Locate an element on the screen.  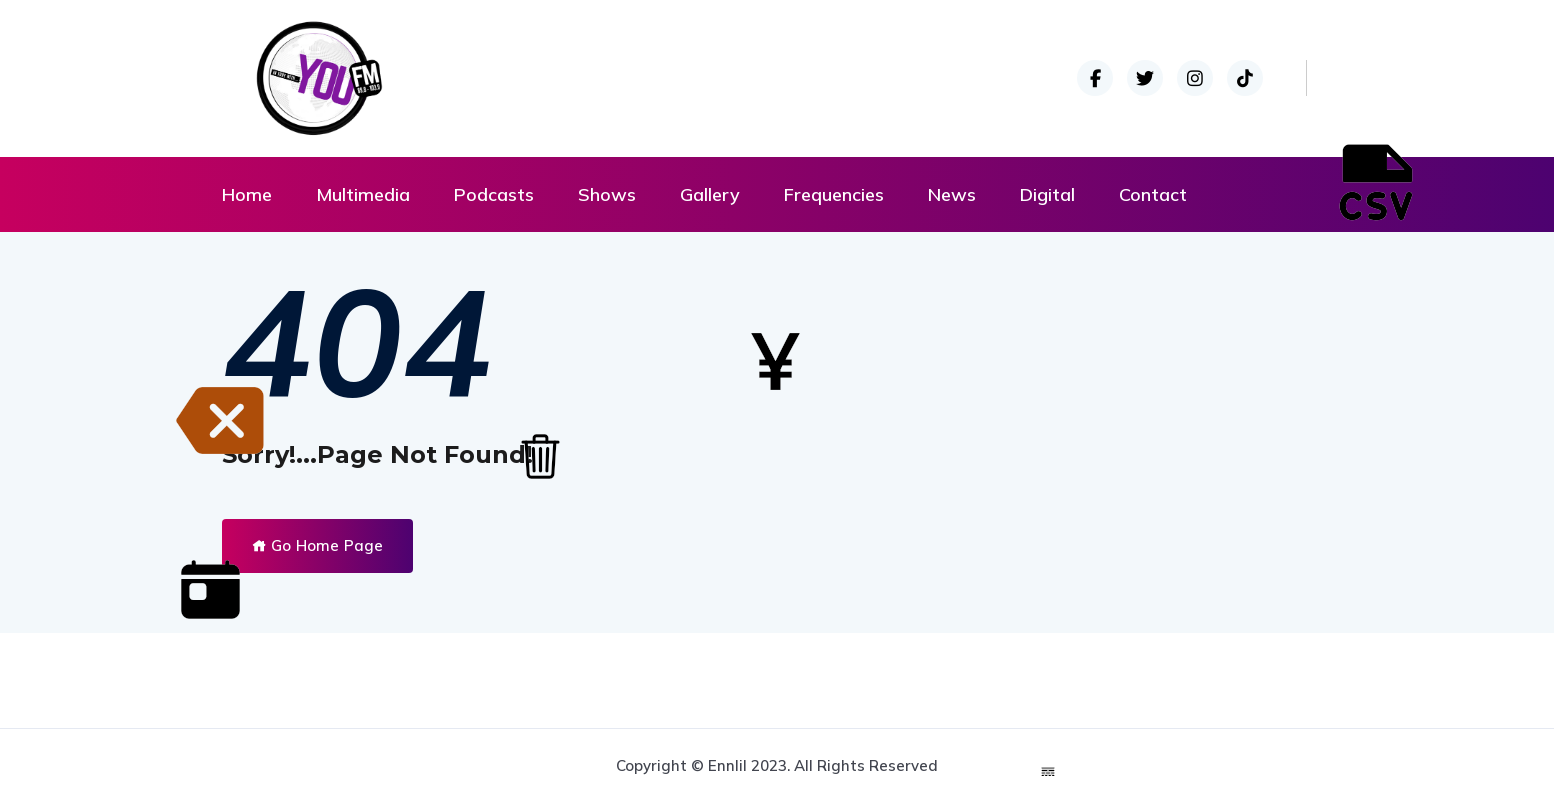
open or view a CSV file is located at coordinates (1377, 185).